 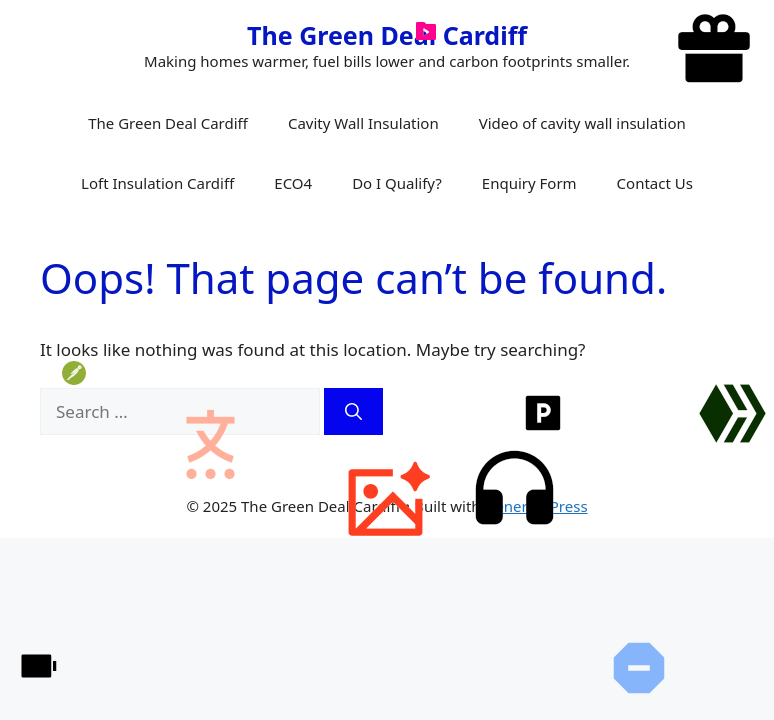 What do you see at coordinates (38, 666) in the screenshot?
I see `indicates current battery level` at bounding box center [38, 666].